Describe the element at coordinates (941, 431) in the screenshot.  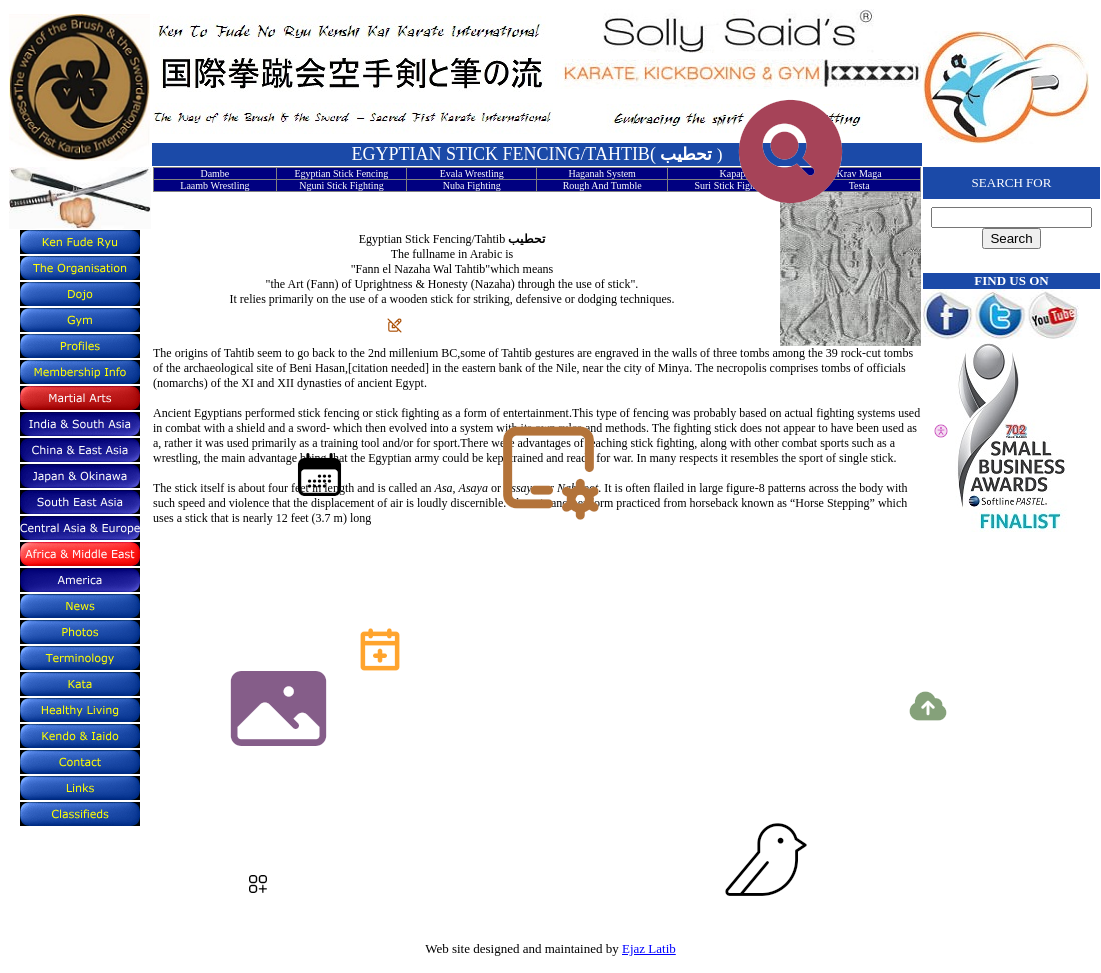
I see `access user profile or account settings` at that location.